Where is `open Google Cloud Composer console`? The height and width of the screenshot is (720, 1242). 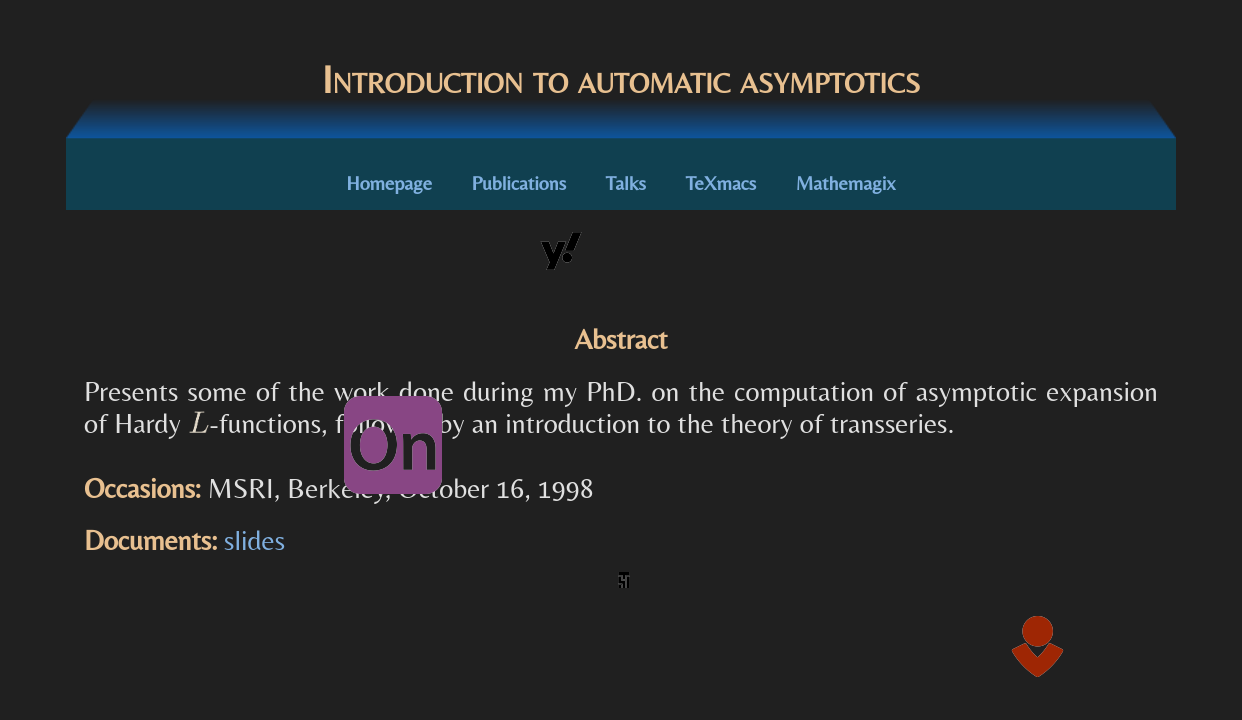 open Google Cloud Composer console is located at coordinates (624, 580).